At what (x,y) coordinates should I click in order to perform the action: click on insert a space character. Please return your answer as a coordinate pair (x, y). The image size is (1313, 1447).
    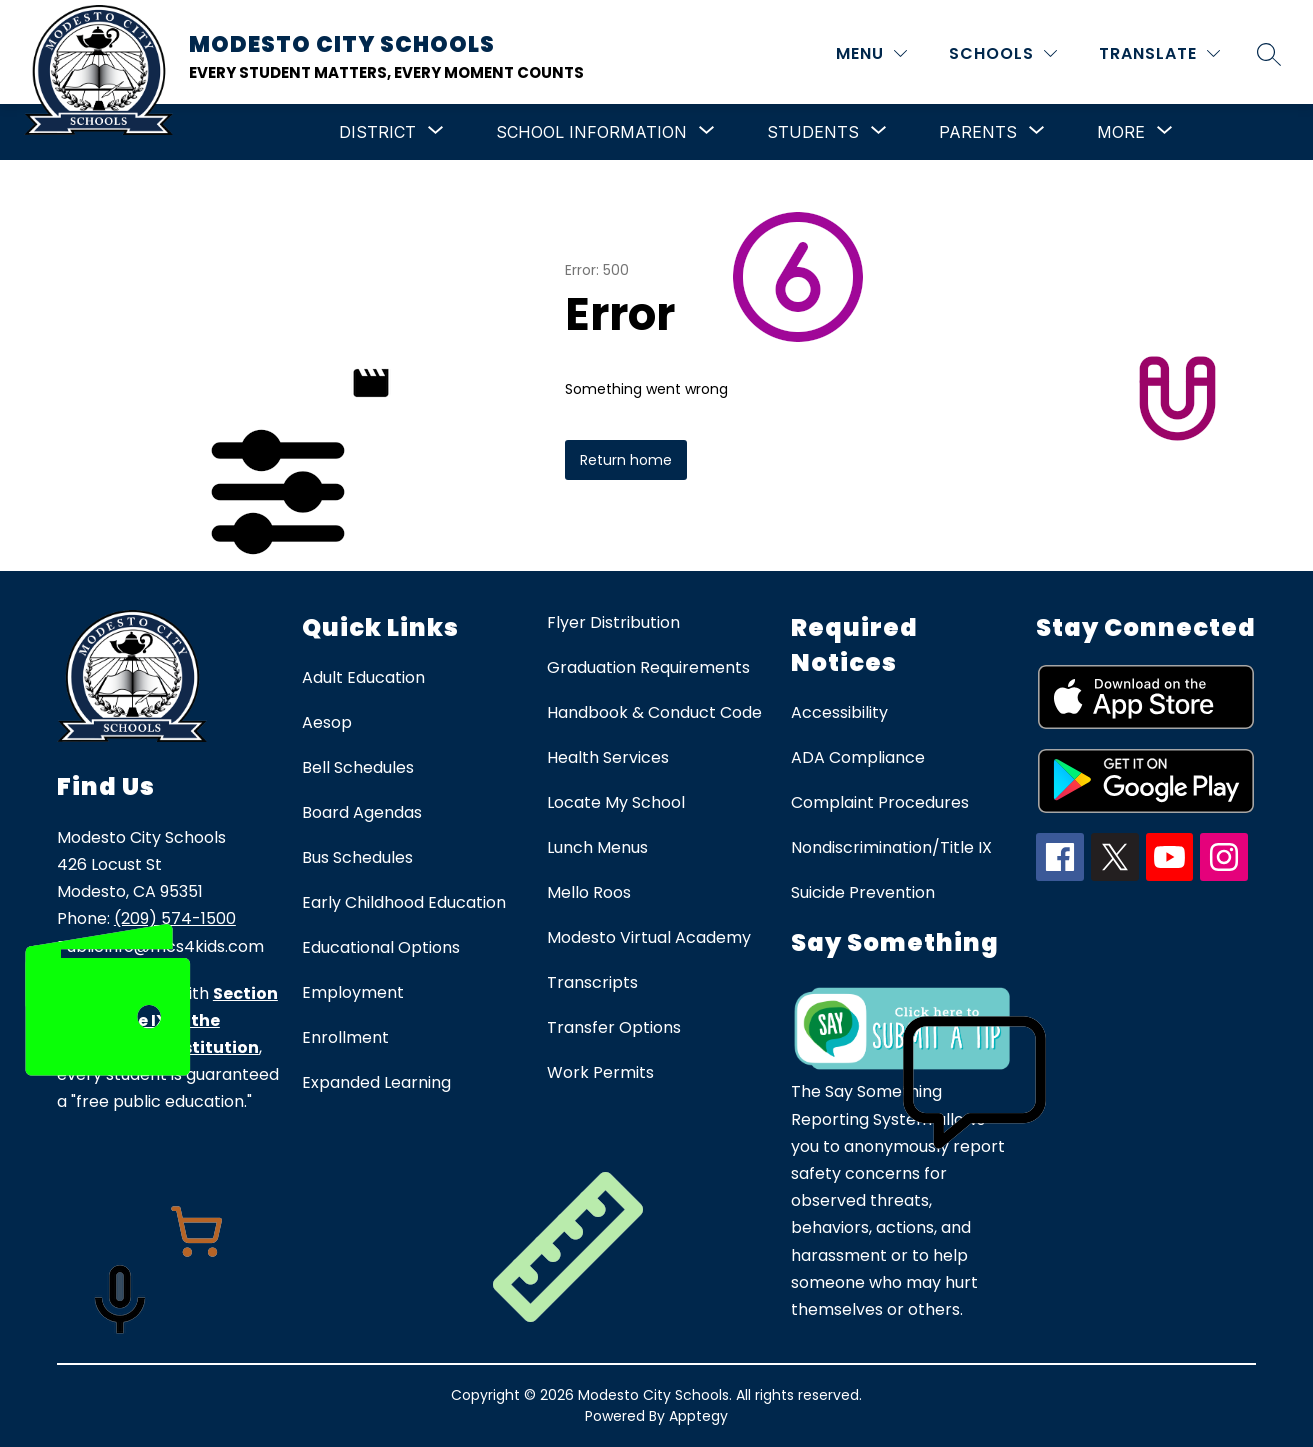
    Looking at the image, I should click on (1209, 804).